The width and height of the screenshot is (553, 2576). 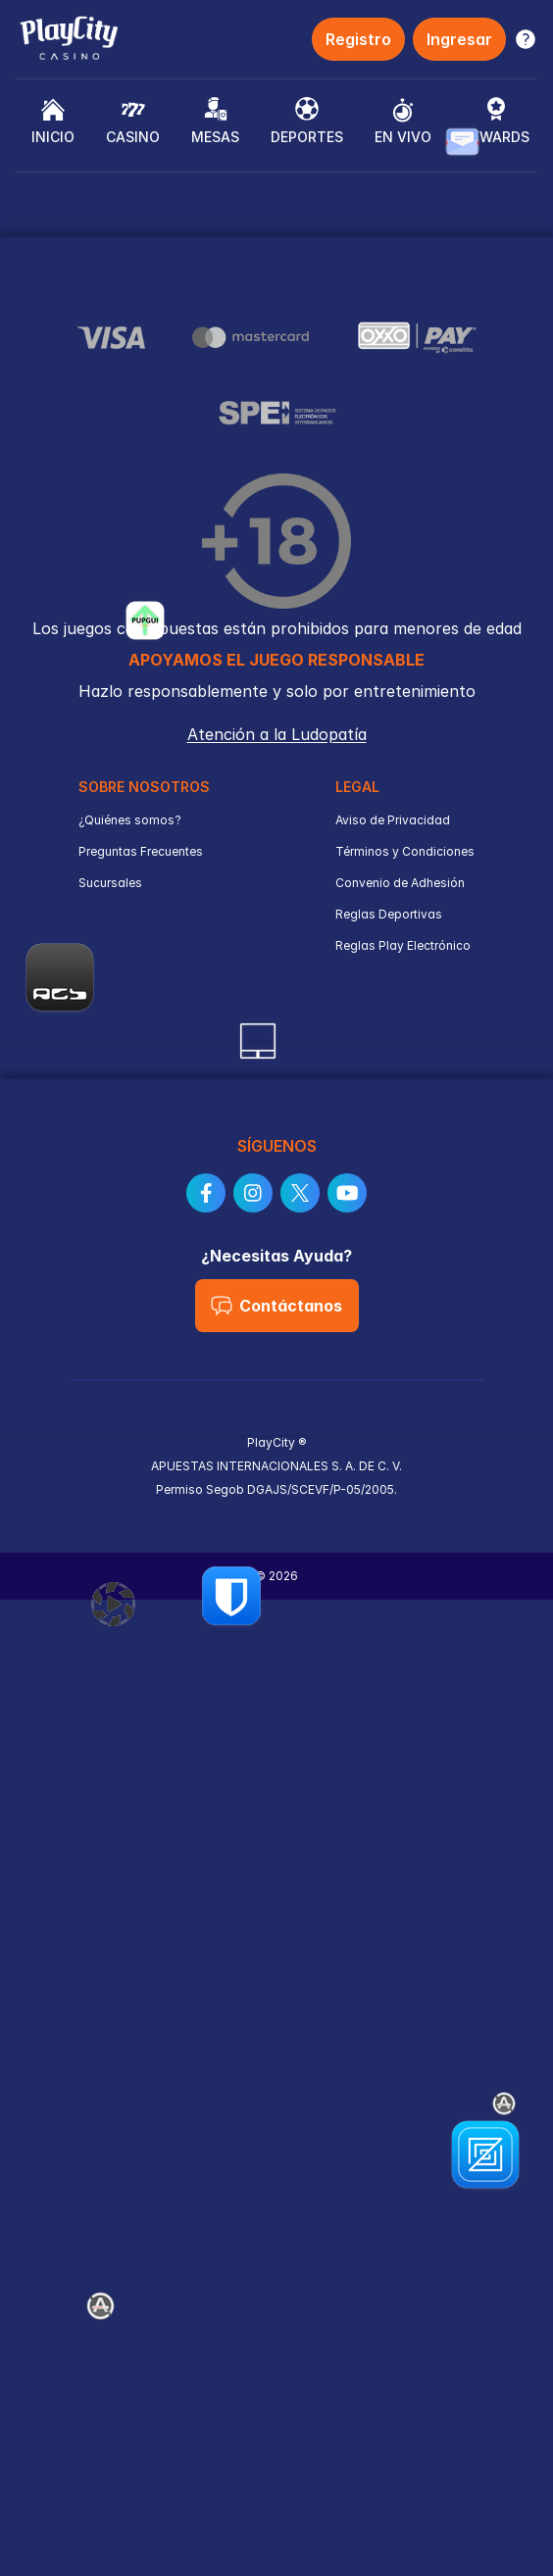 I want to click on open gsequencer audio sequencer application, so click(x=60, y=977).